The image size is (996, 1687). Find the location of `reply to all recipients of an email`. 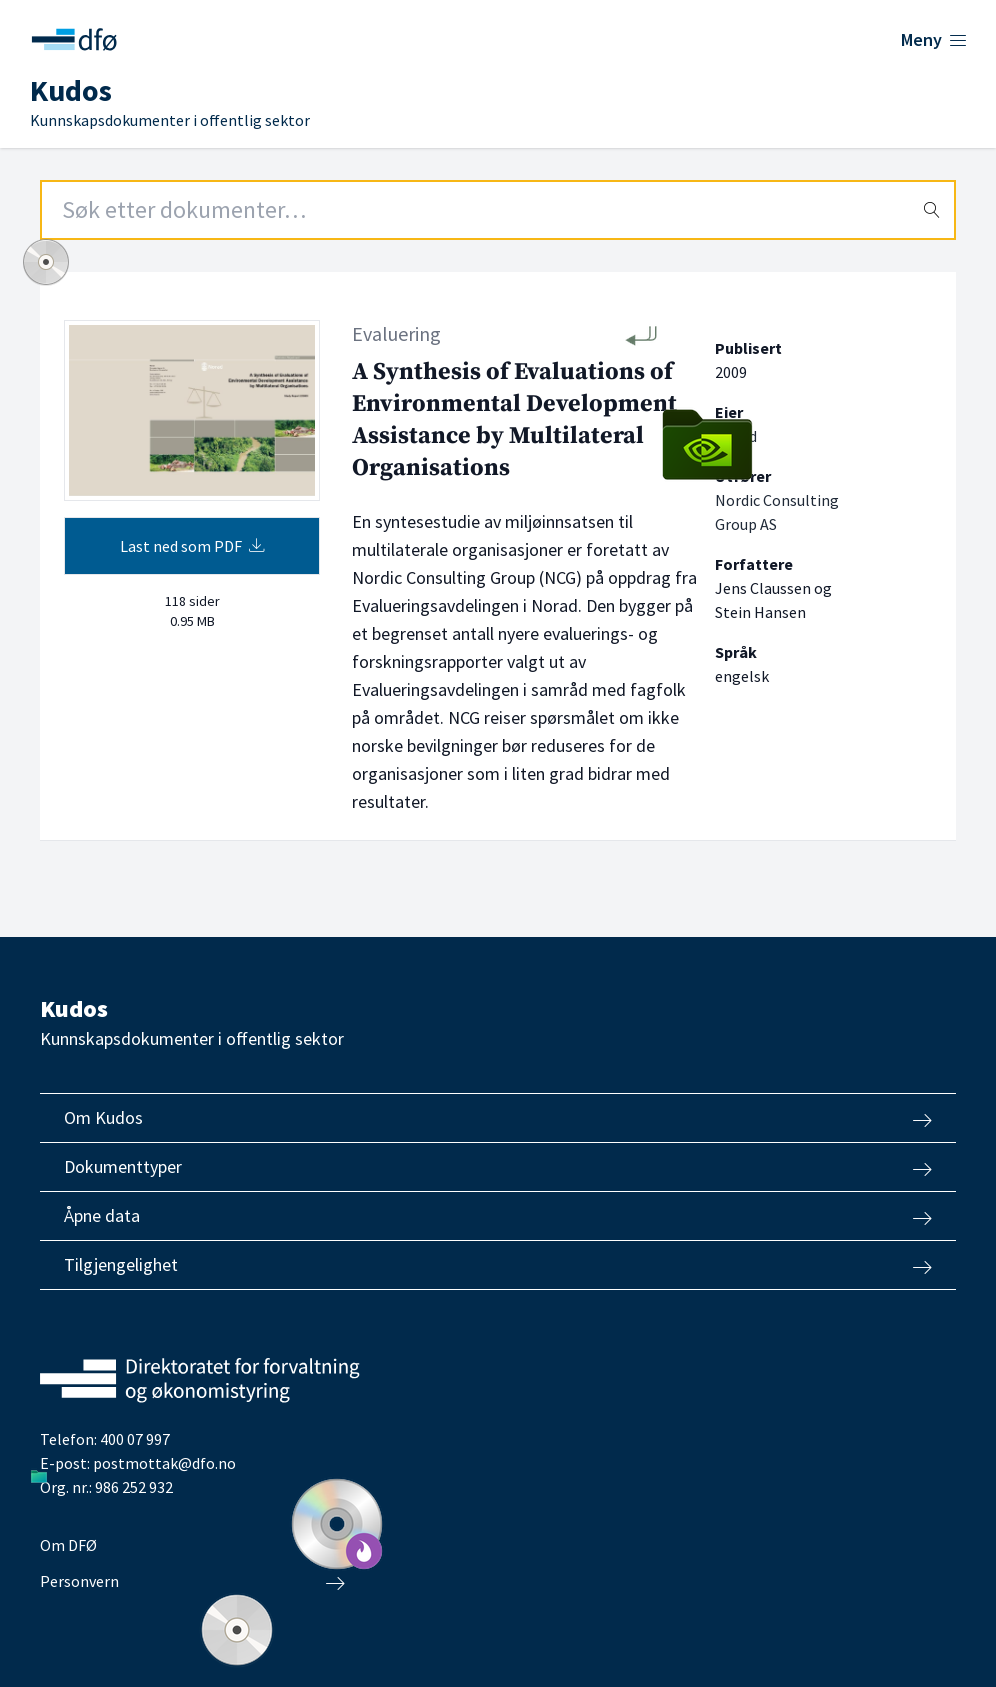

reply to all recipients of an email is located at coordinates (640, 333).